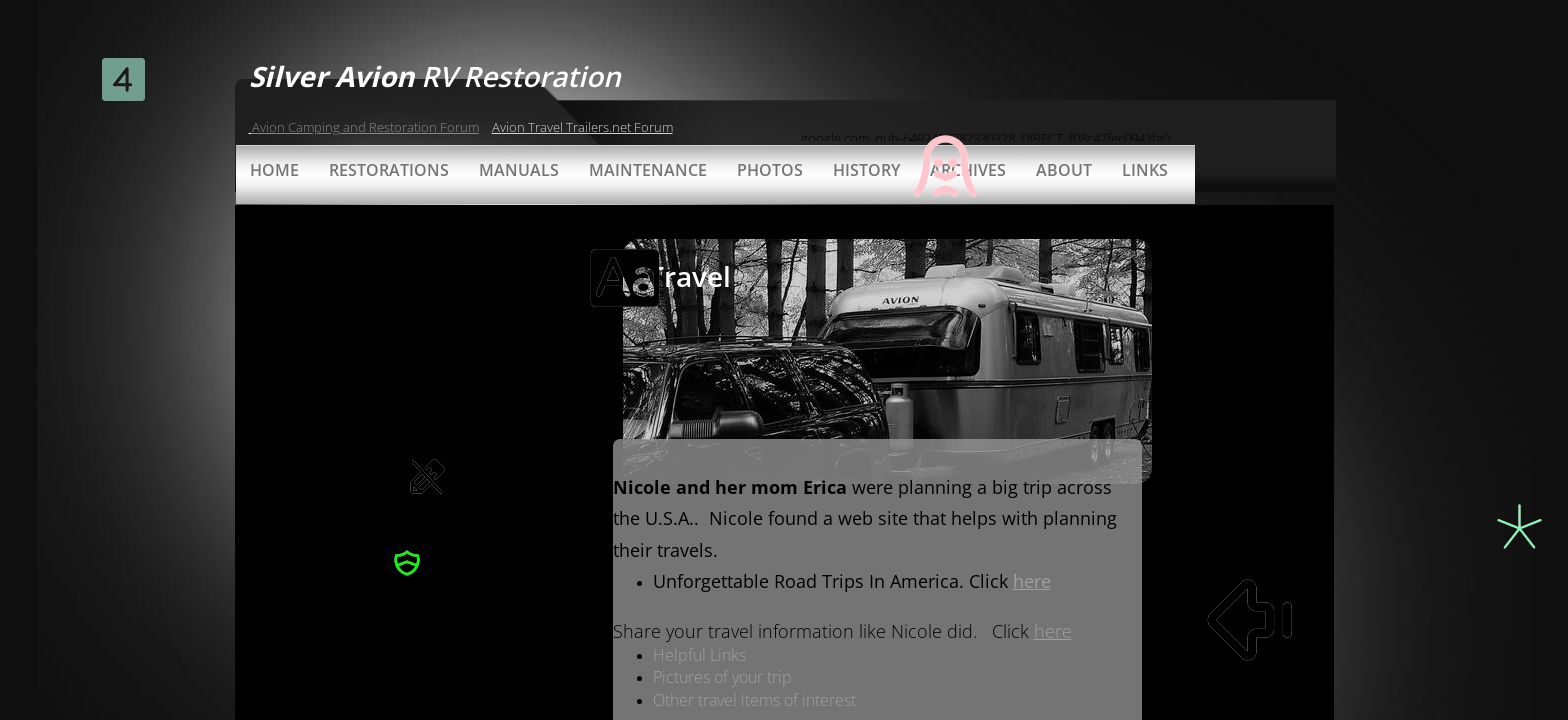 This screenshot has width=1568, height=720. What do you see at coordinates (123, 79) in the screenshot?
I see `select or navigate to item number four` at bounding box center [123, 79].